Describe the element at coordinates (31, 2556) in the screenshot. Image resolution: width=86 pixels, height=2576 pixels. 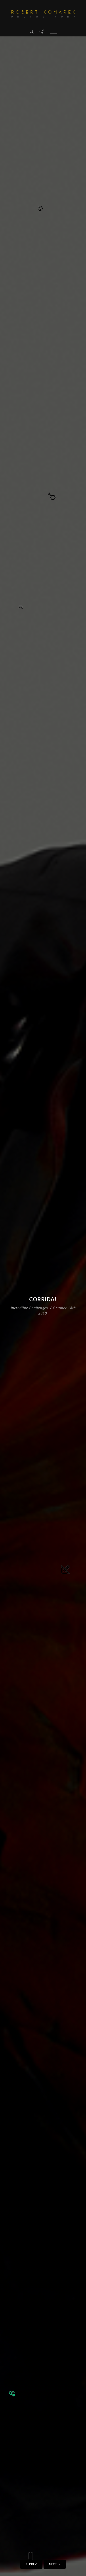
I see `switch to mobile view` at that location.